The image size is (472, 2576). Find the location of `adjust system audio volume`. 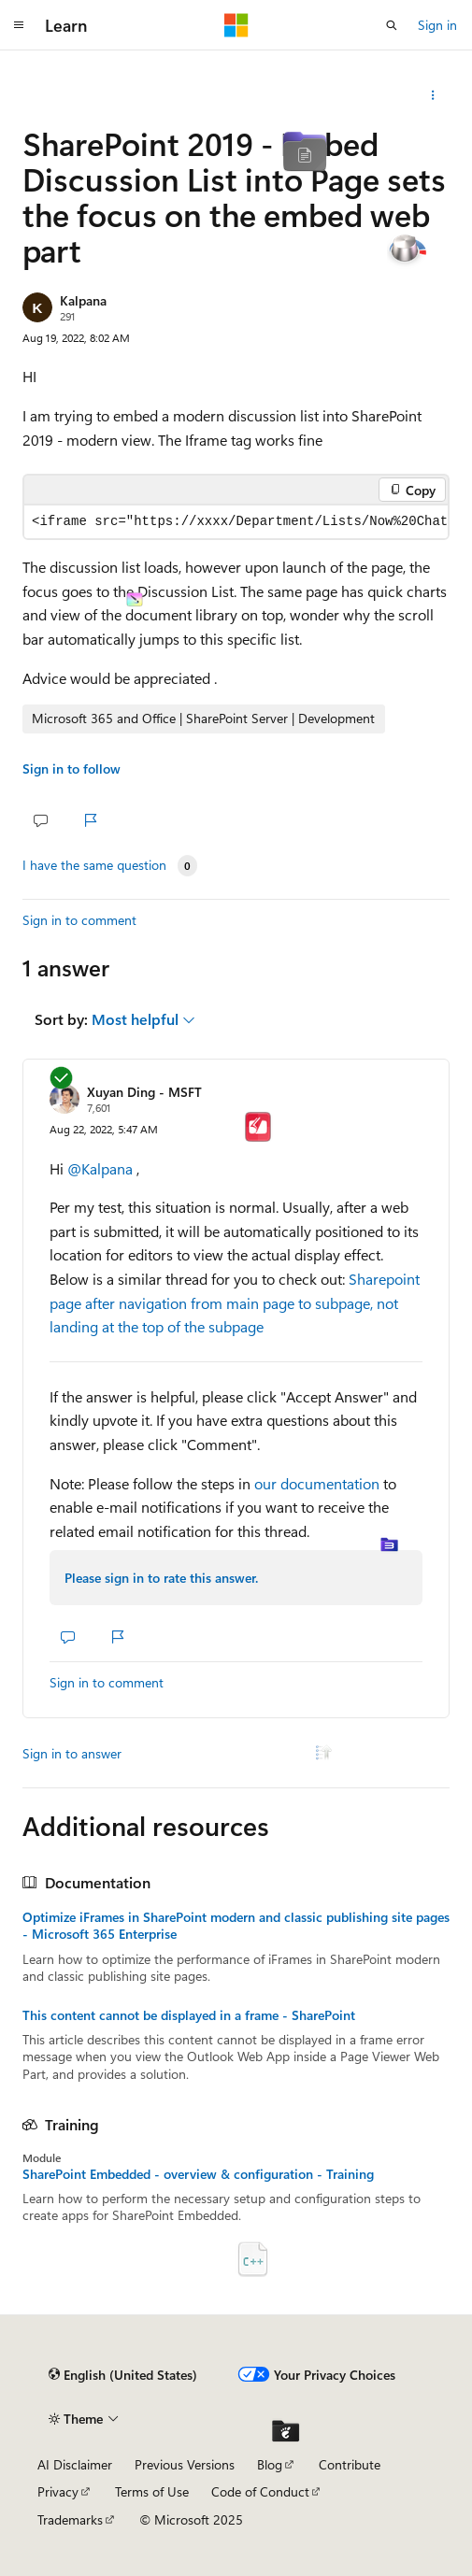

adjust system audio volume is located at coordinates (408, 249).